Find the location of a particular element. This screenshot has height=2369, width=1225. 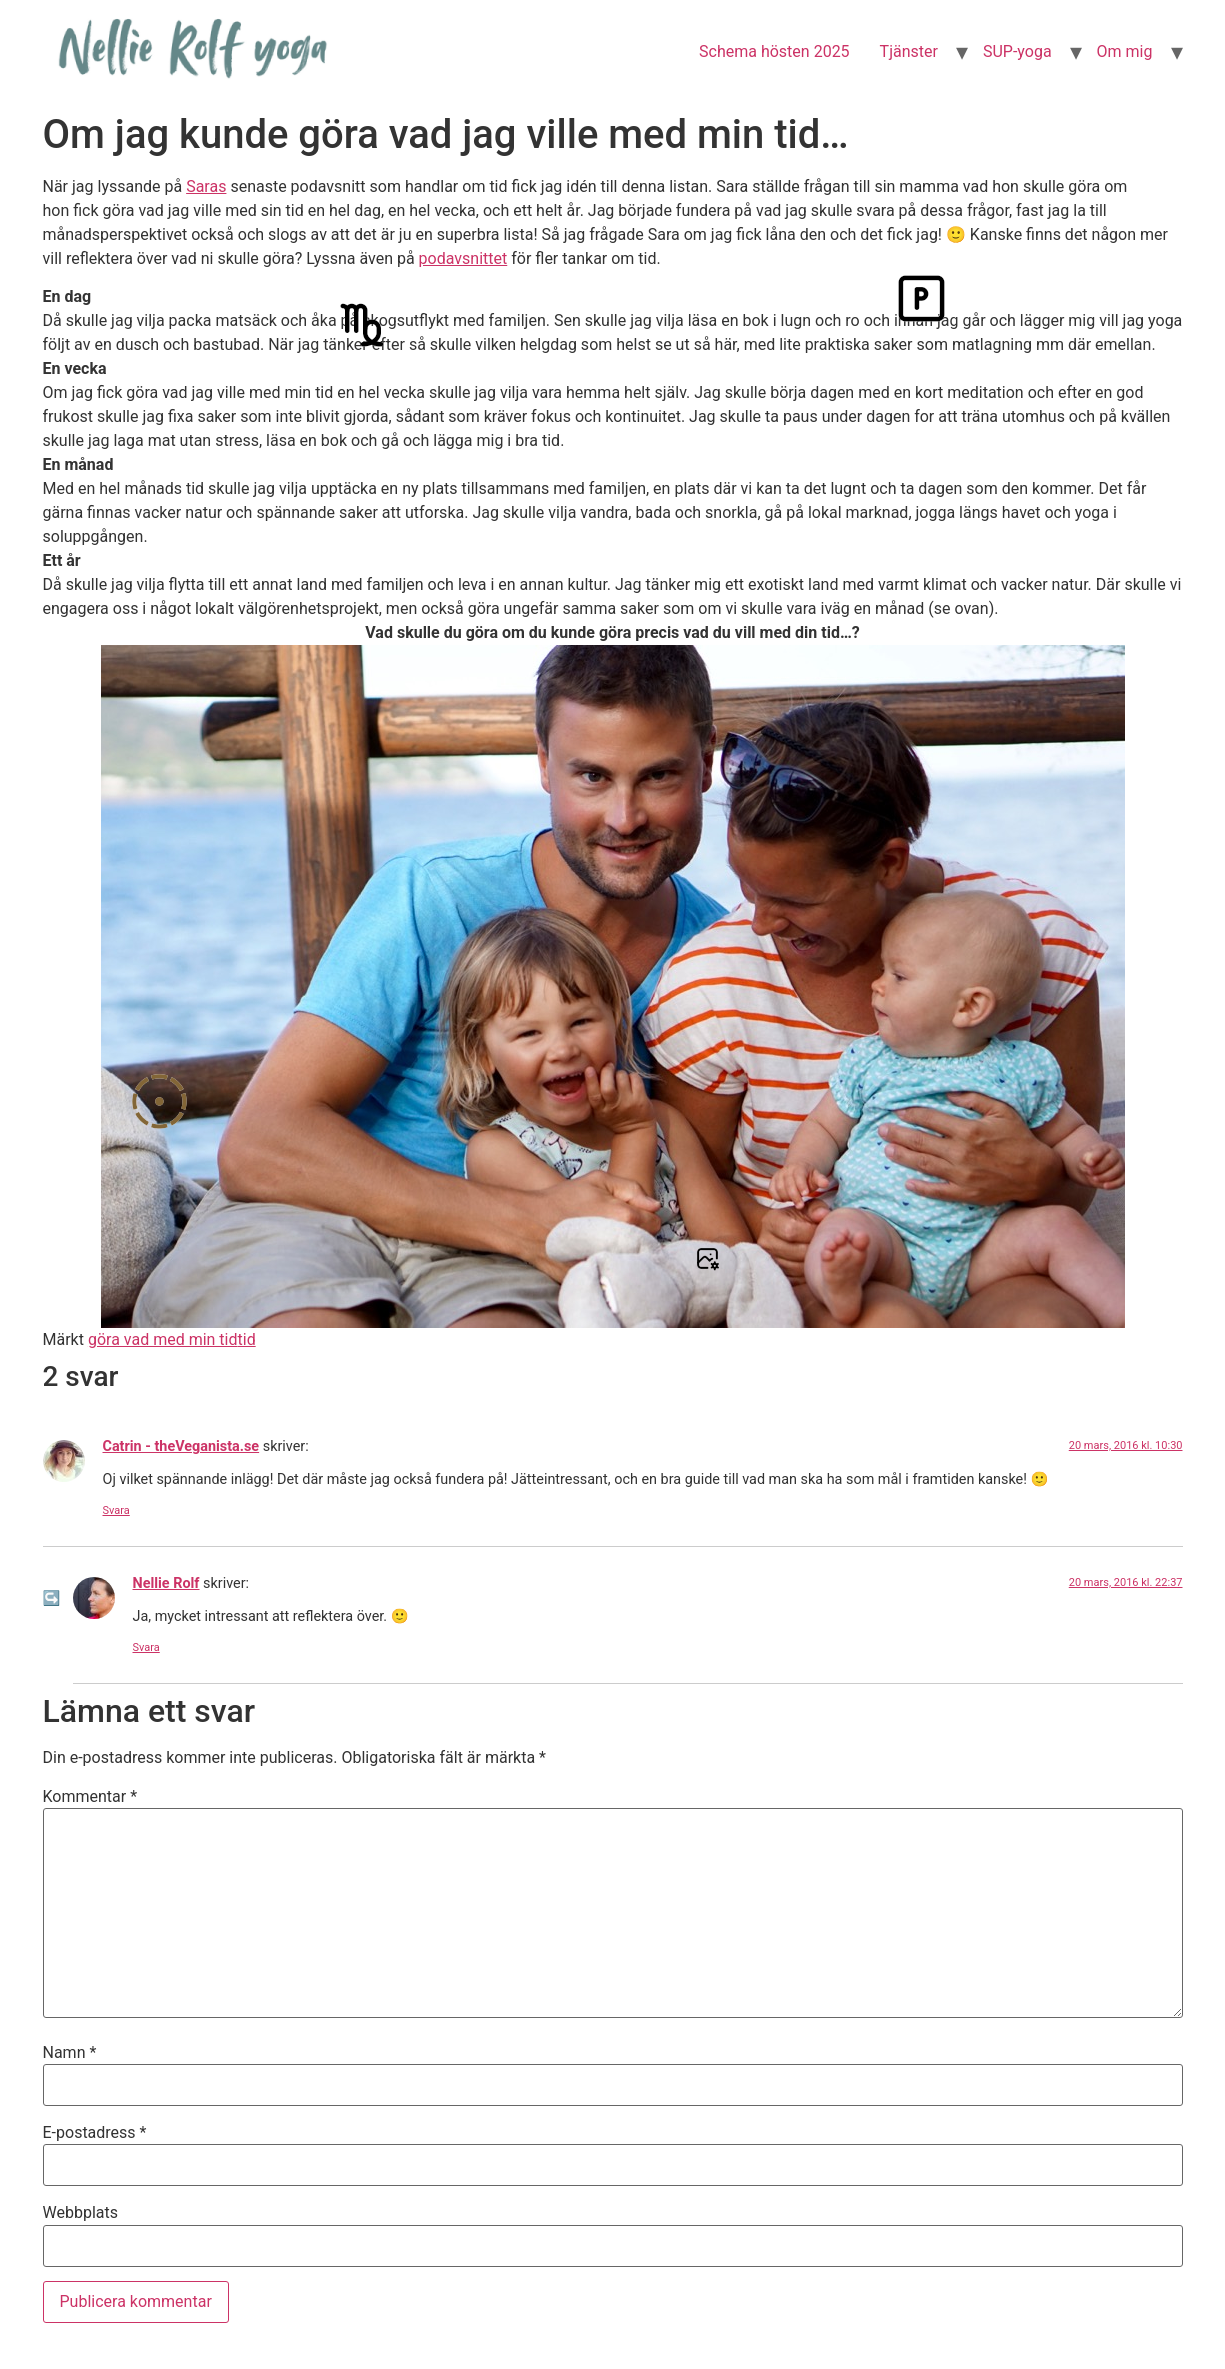

parking location or services is located at coordinates (921, 298).